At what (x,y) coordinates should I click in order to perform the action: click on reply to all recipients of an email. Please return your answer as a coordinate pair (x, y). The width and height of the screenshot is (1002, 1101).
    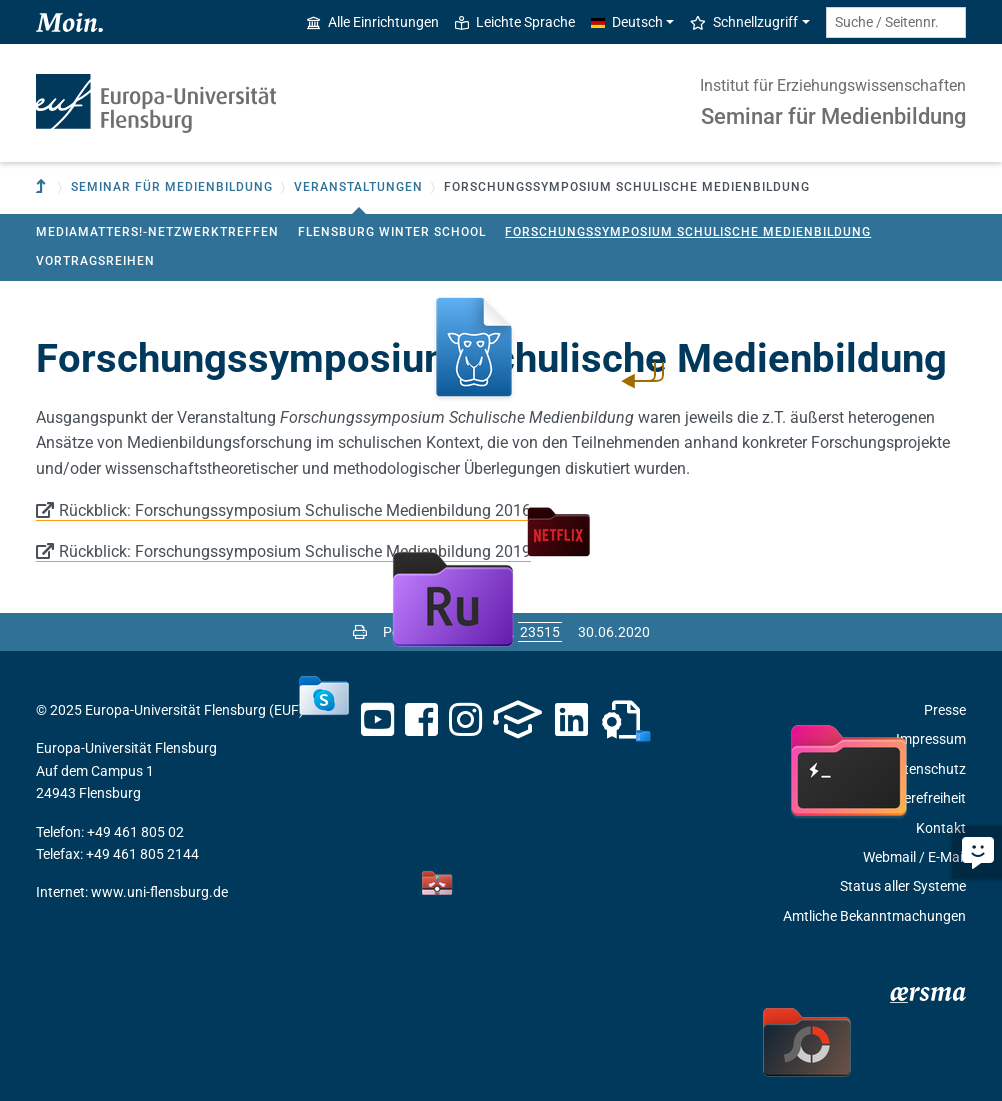
    Looking at the image, I should click on (642, 372).